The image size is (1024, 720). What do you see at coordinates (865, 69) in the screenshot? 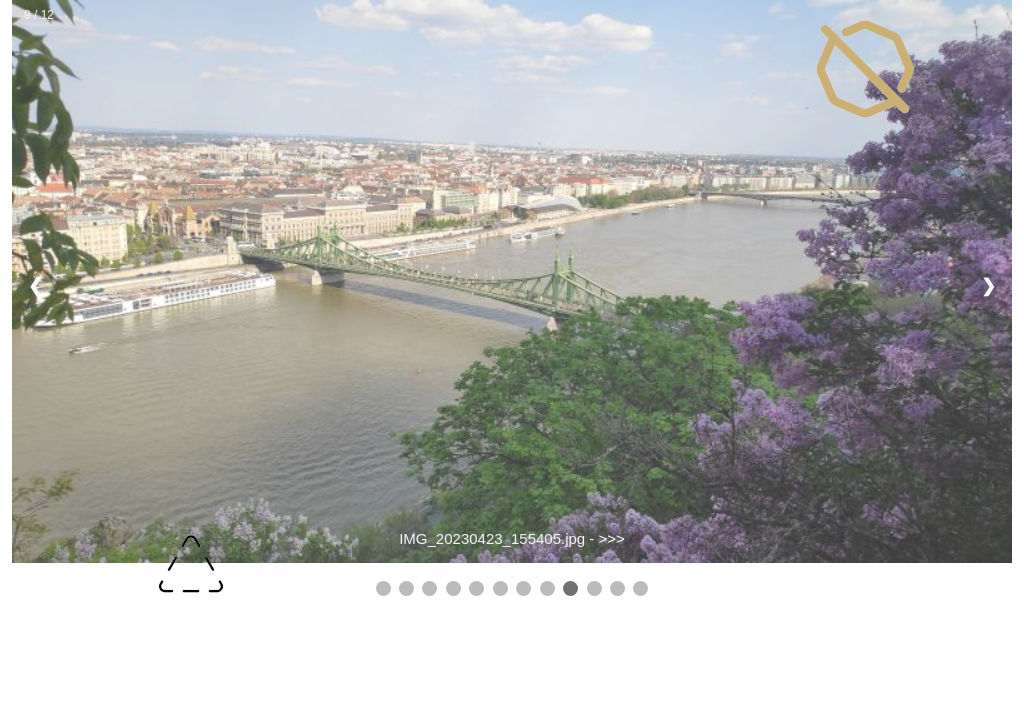
I see `indicates a blocked or prohibited action` at bounding box center [865, 69].